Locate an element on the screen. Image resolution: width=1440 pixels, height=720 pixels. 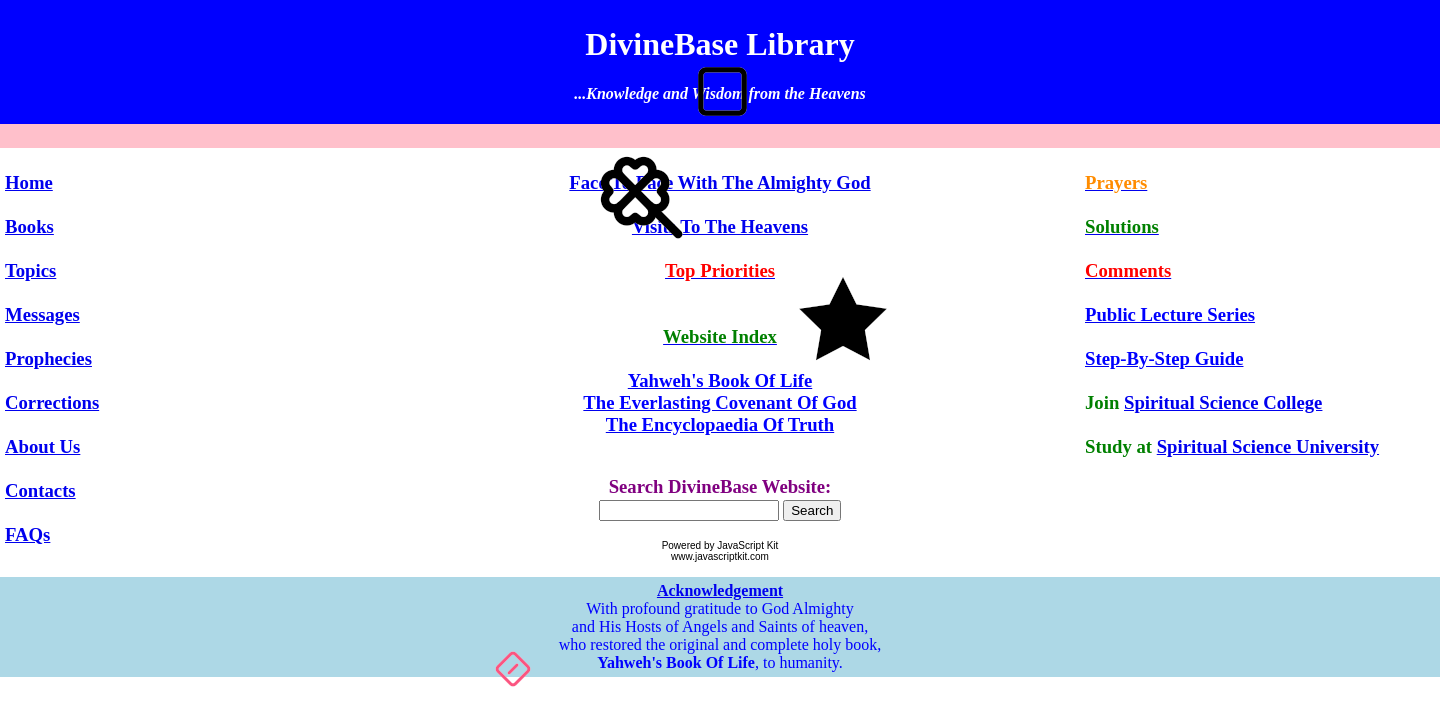
crop image to 1:1 square ratio is located at coordinates (722, 91).